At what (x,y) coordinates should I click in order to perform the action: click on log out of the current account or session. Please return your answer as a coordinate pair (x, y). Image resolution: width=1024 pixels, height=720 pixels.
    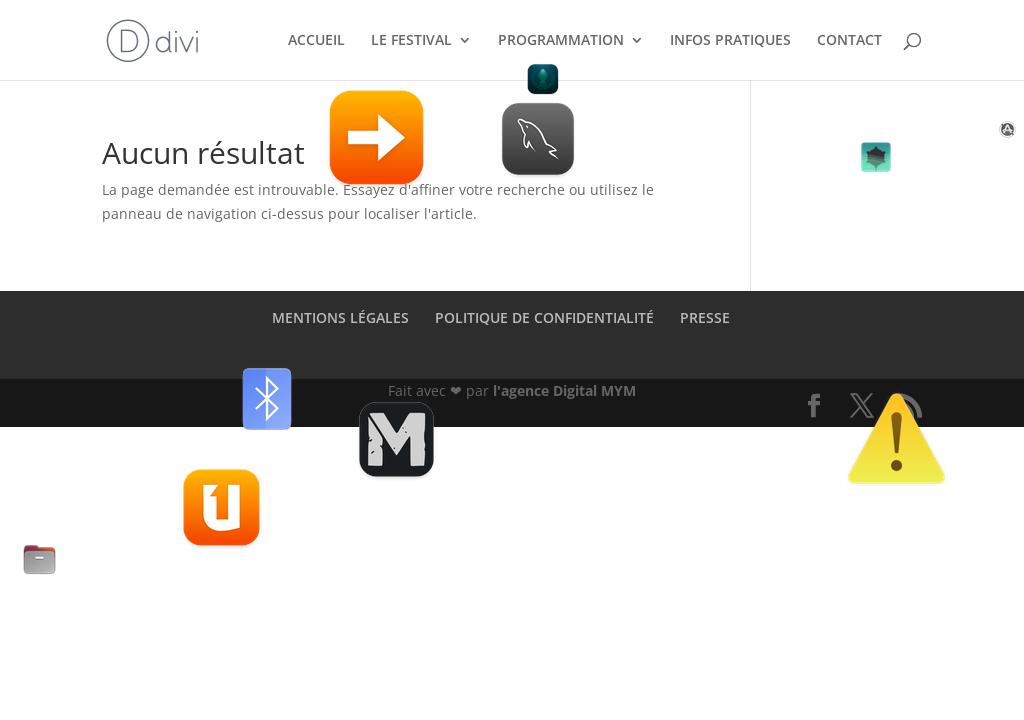
    Looking at the image, I should click on (376, 137).